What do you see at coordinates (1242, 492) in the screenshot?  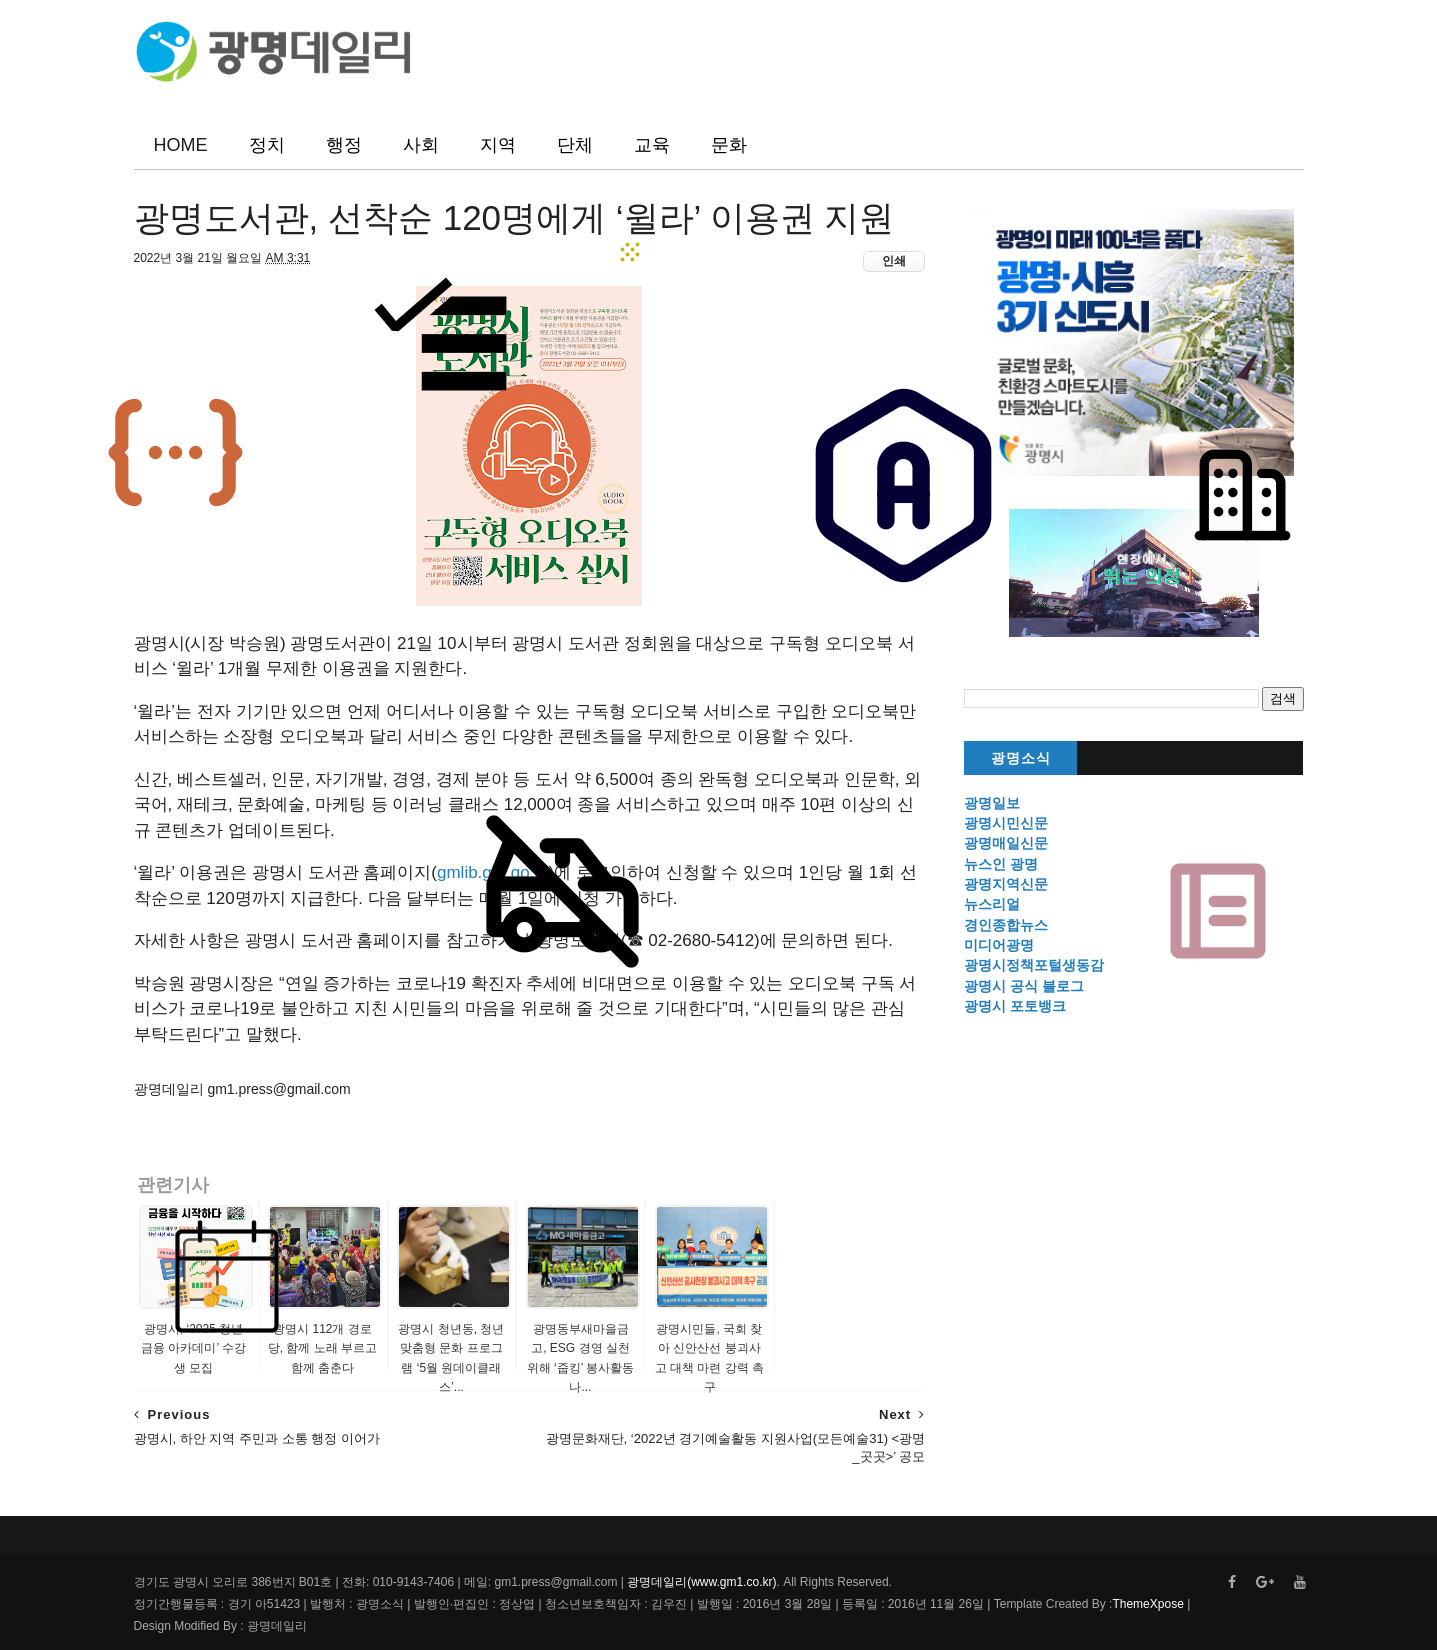 I see `view nearby buildings or properties` at bounding box center [1242, 492].